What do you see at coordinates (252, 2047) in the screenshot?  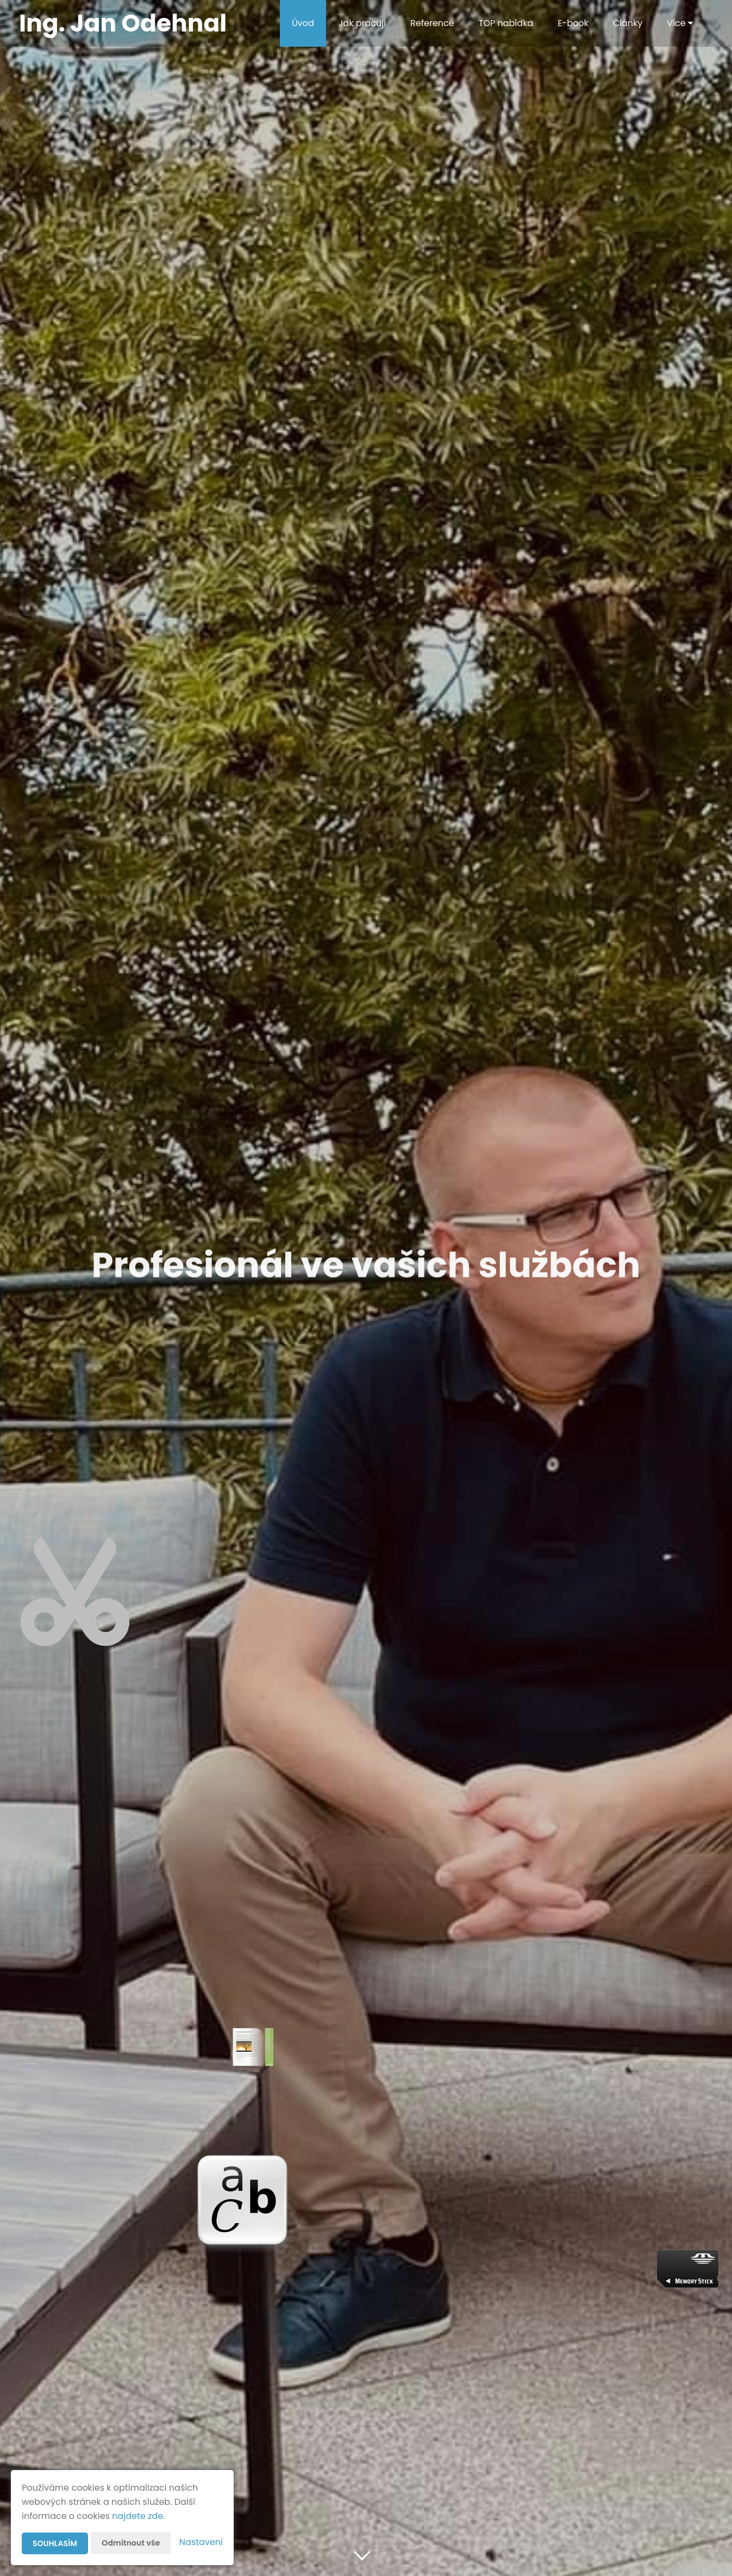 I see `document template file type` at bounding box center [252, 2047].